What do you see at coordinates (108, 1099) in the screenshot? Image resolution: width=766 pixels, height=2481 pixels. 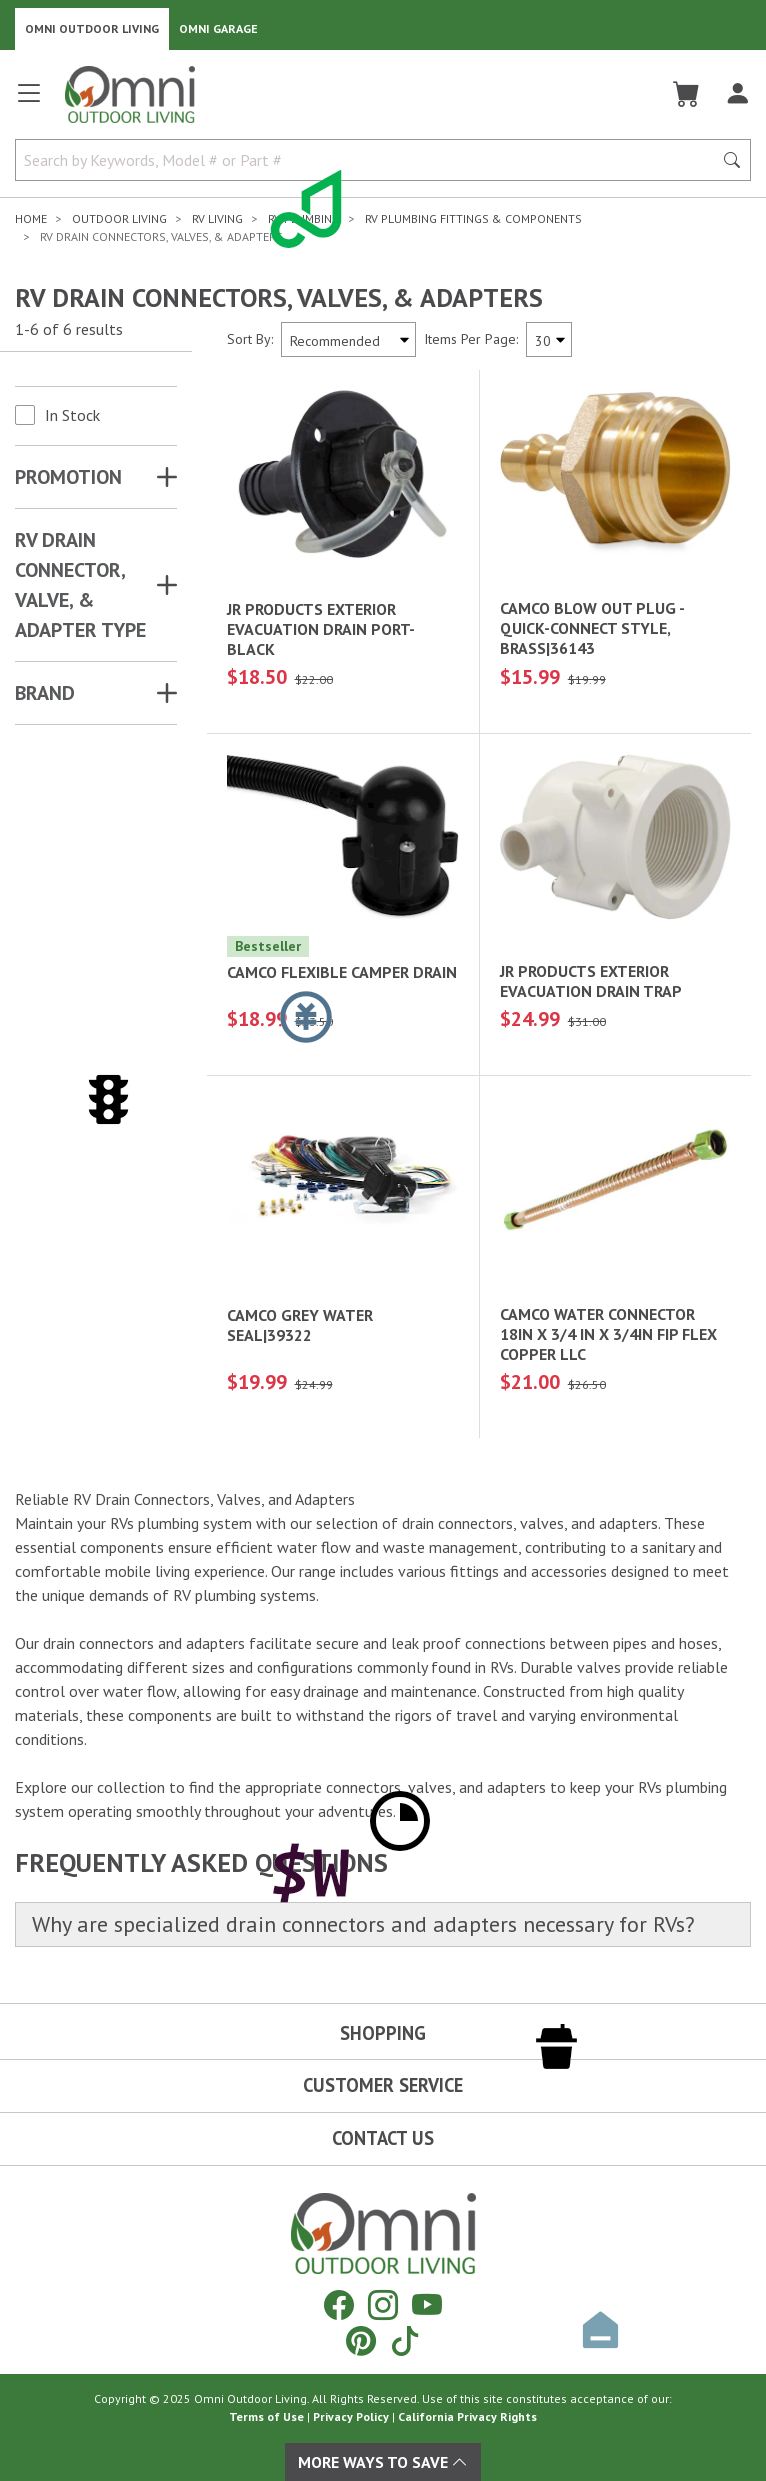 I see `view traffic conditions` at bounding box center [108, 1099].